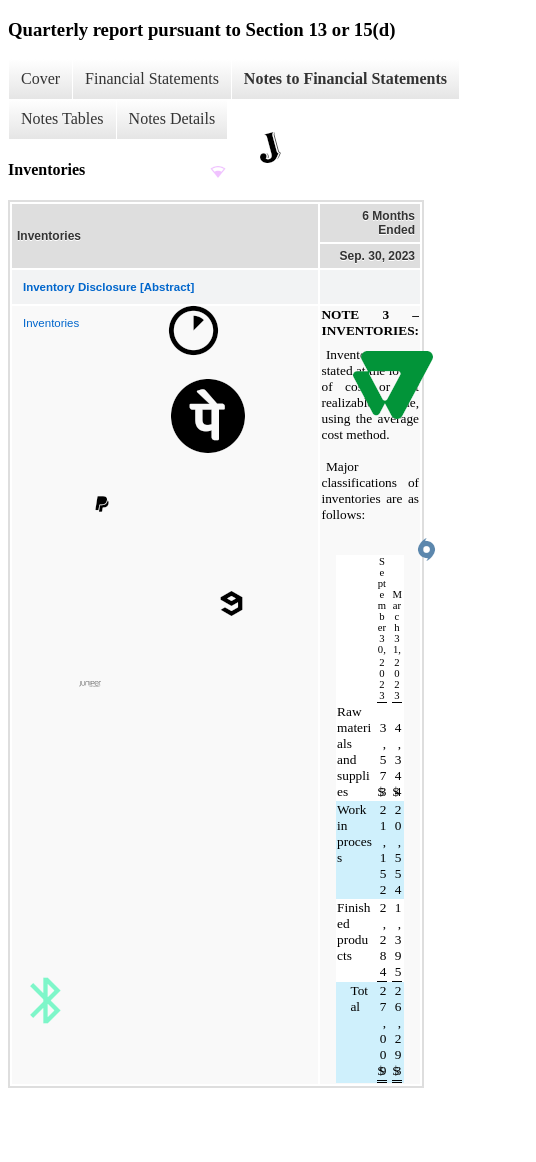  Describe the element at coordinates (208, 416) in the screenshot. I see `open PhonePe payment app` at that location.